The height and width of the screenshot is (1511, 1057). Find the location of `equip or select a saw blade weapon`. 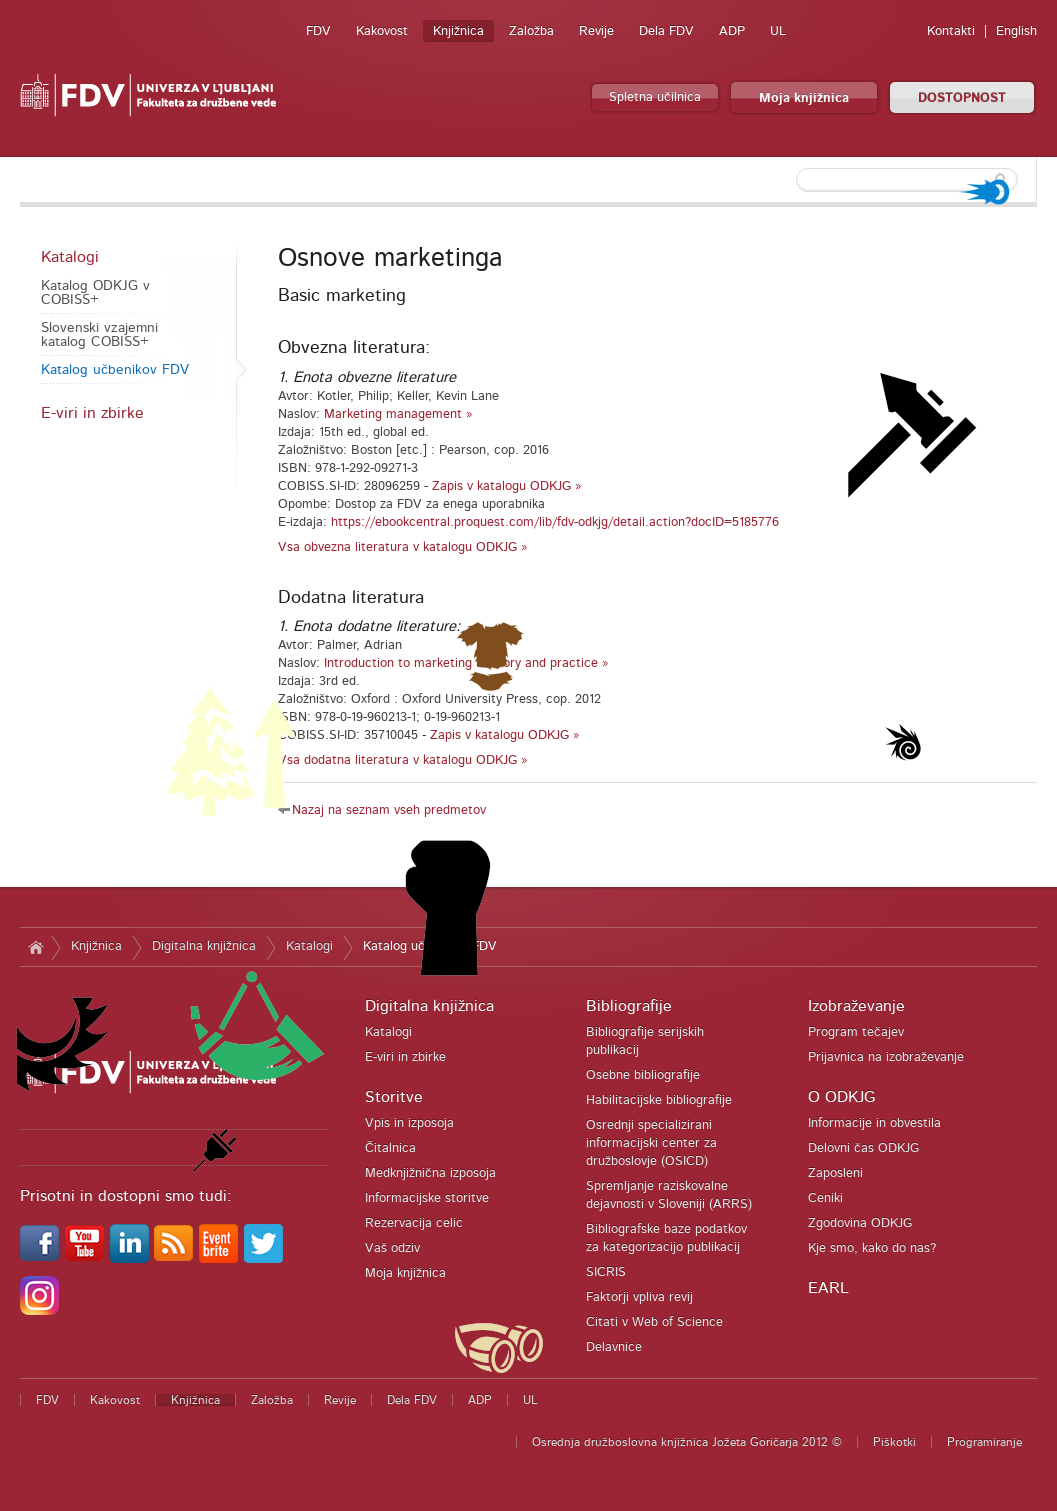

equip or select a saw blade weapon is located at coordinates (63, 1044).